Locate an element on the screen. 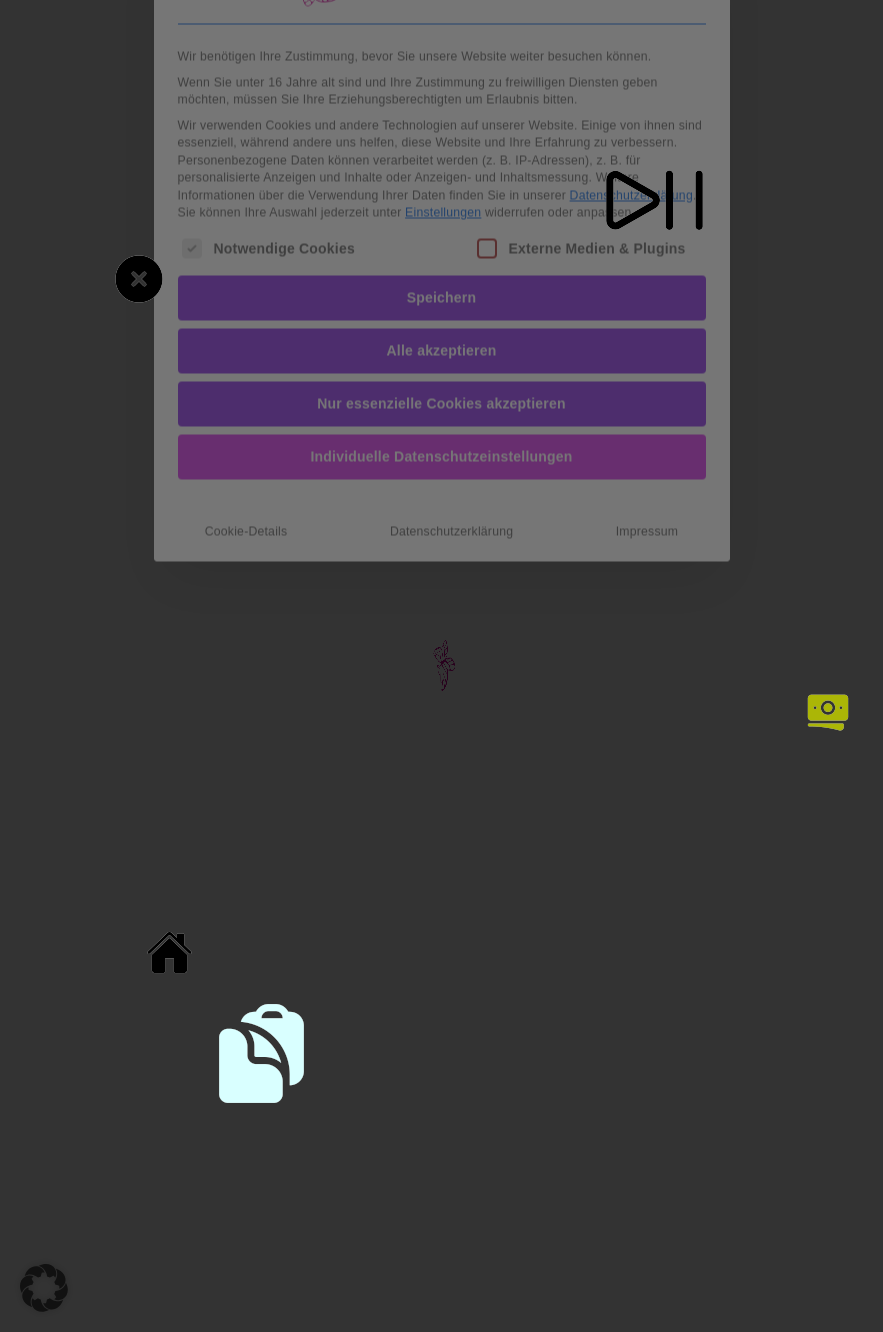 The width and height of the screenshot is (883, 1332). copy content to clipboard is located at coordinates (261, 1053).